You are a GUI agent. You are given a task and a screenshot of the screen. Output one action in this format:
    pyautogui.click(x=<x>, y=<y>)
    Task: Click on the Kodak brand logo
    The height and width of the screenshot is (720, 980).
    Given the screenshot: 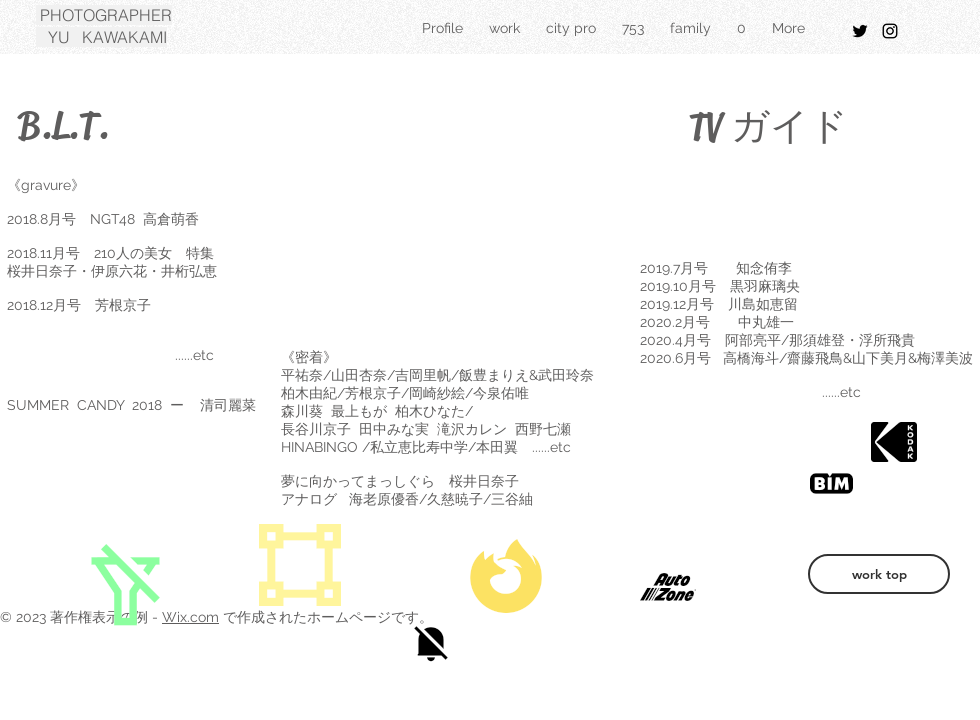 What is the action you would take?
    pyautogui.click(x=894, y=442)
    